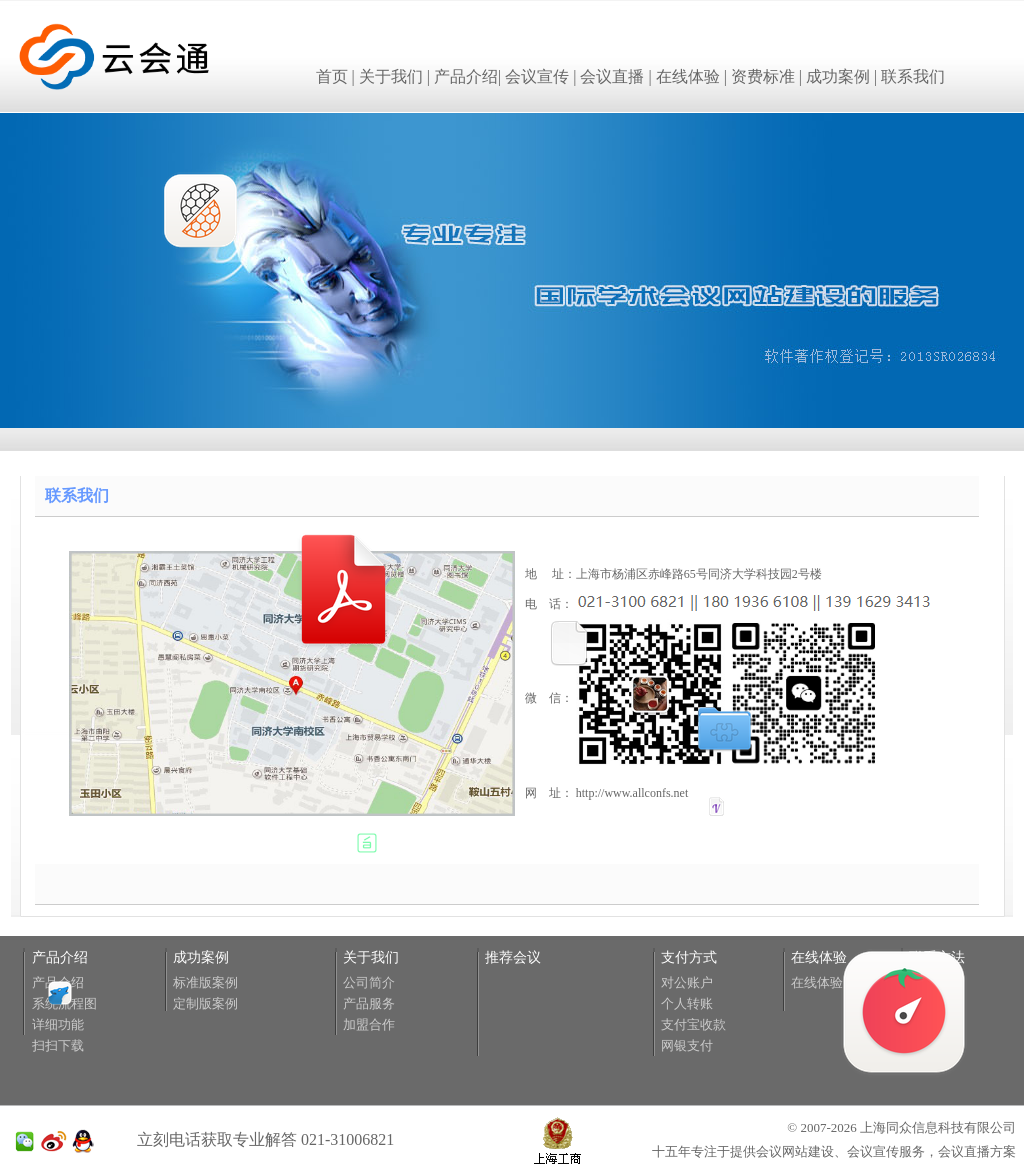  What do you see at coordinates (343, 591) in the screenshot?
I see `open a PDF document` at bounding box center [343, 591].